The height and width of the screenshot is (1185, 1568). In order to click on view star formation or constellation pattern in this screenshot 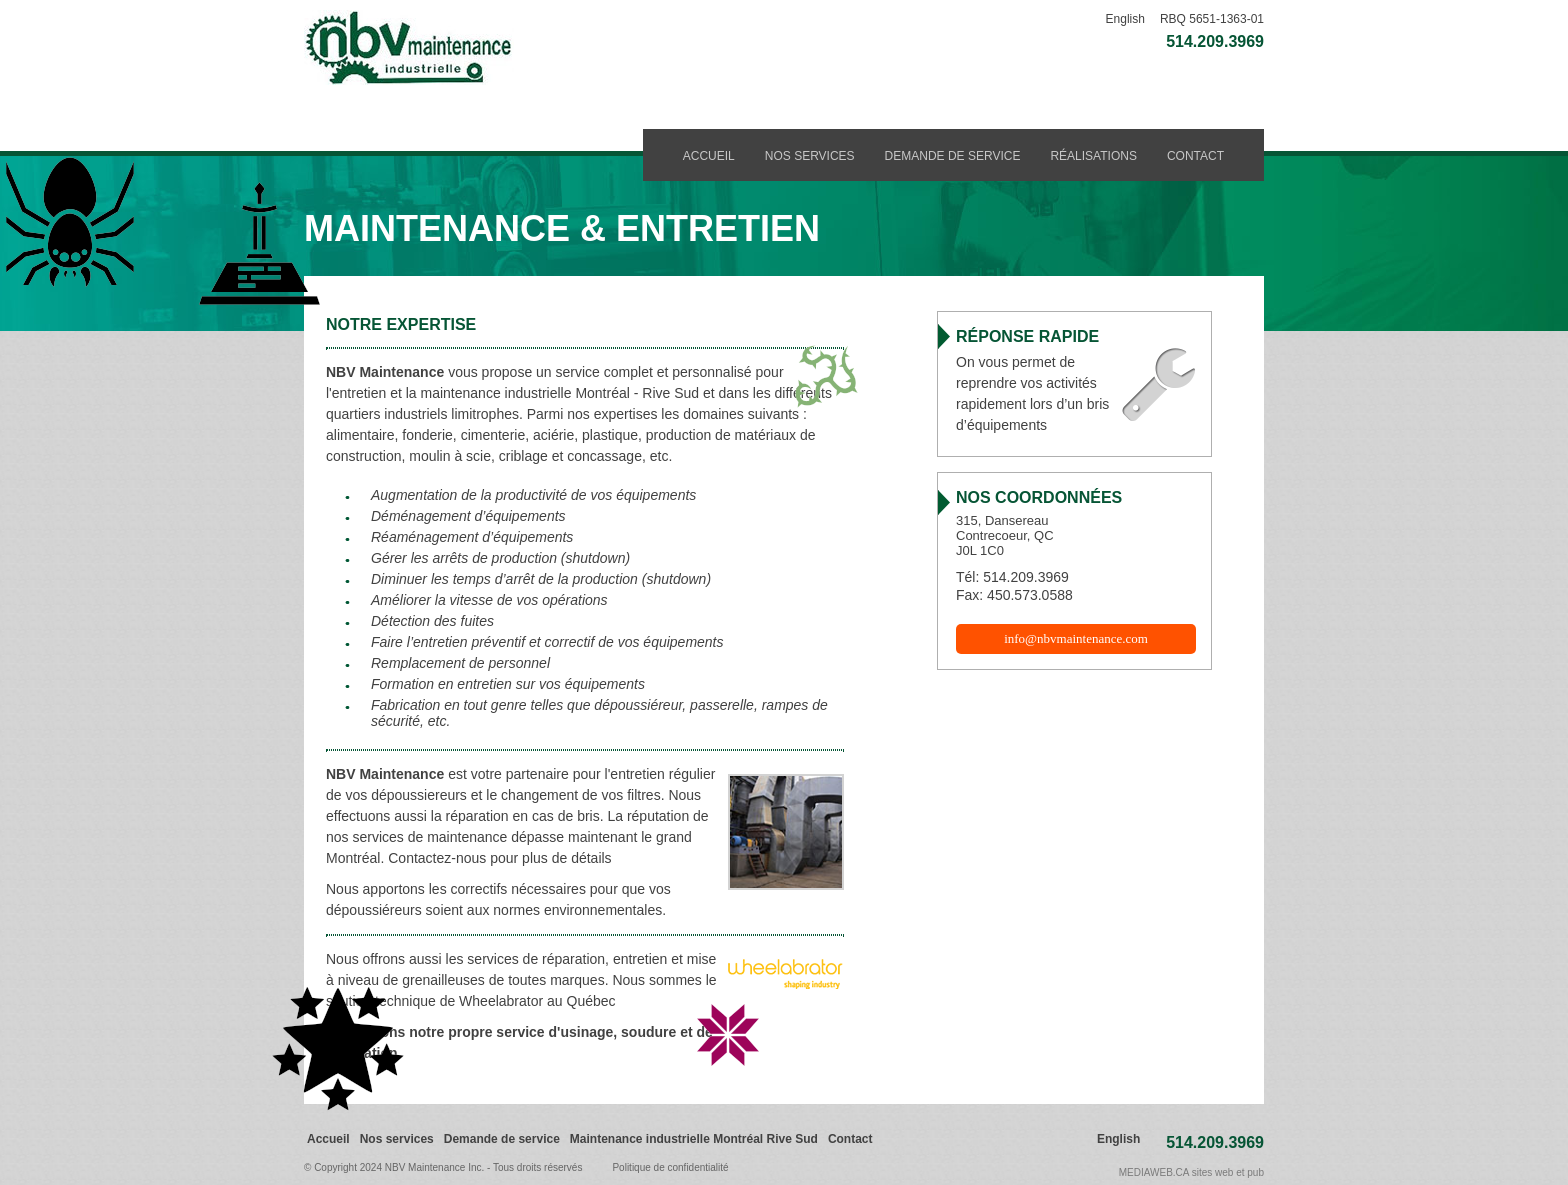, I will do `click(338, 1047)`.